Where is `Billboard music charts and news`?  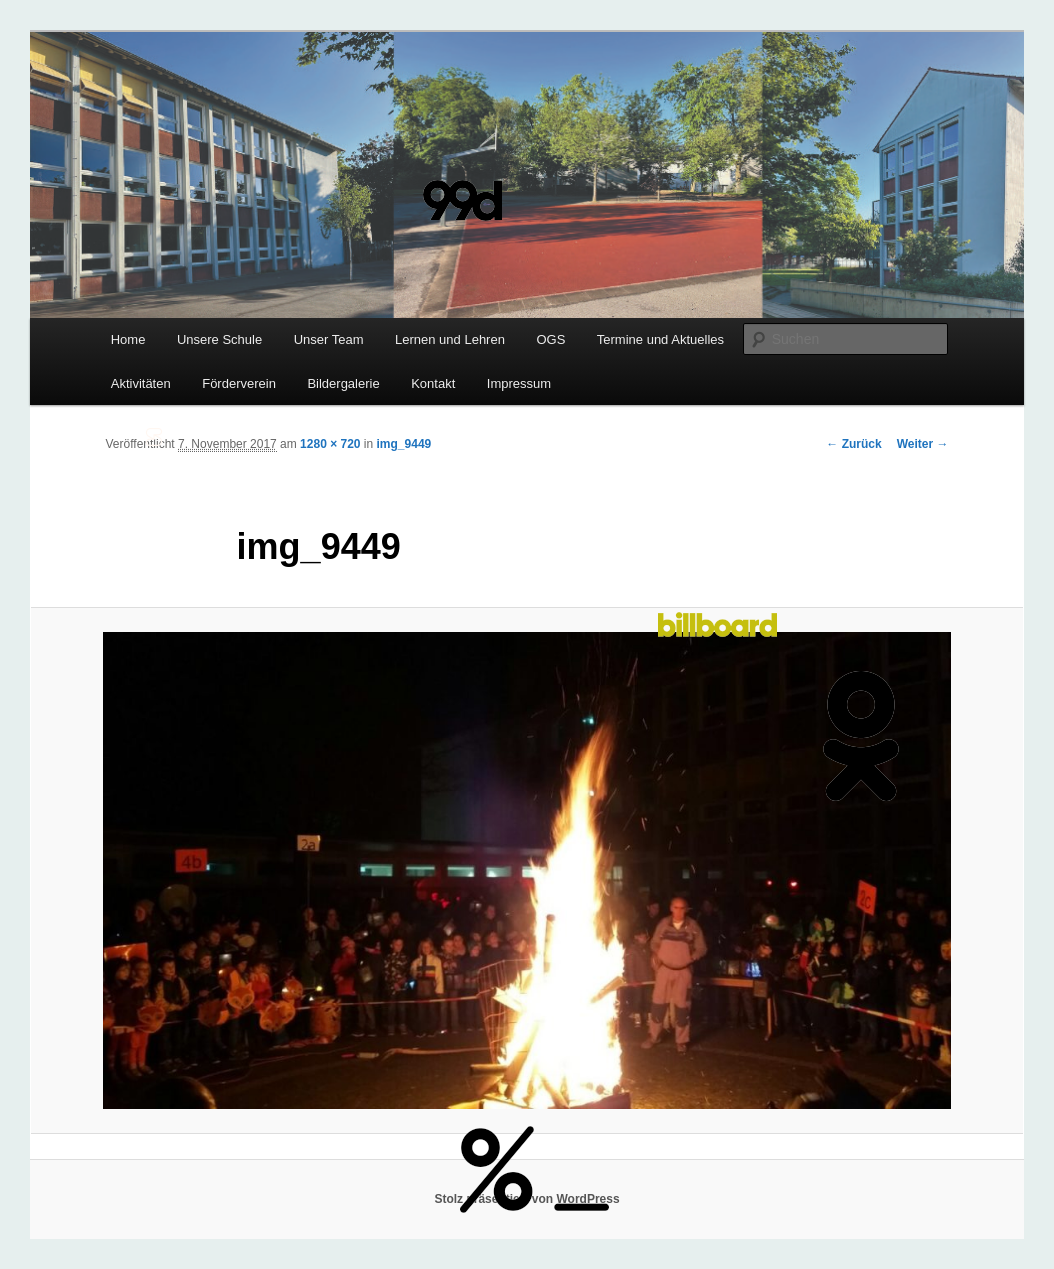 Billboard music charts and news is located at coordinates (717, 624).